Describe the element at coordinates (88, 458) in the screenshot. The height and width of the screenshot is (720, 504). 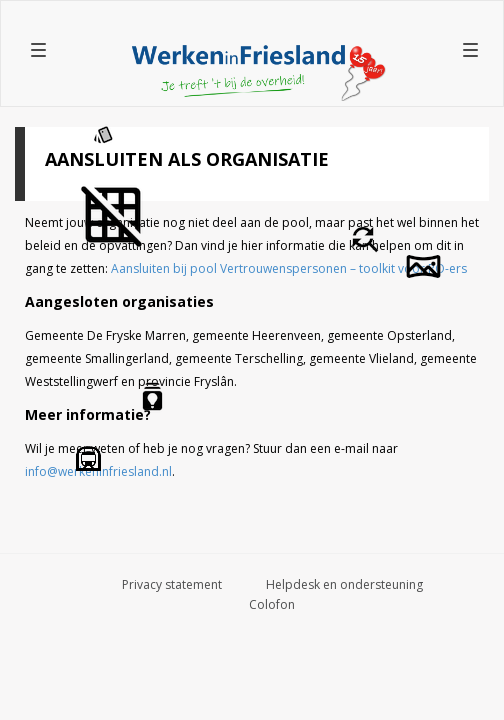
I see `view subway or metro transit options` at that location.